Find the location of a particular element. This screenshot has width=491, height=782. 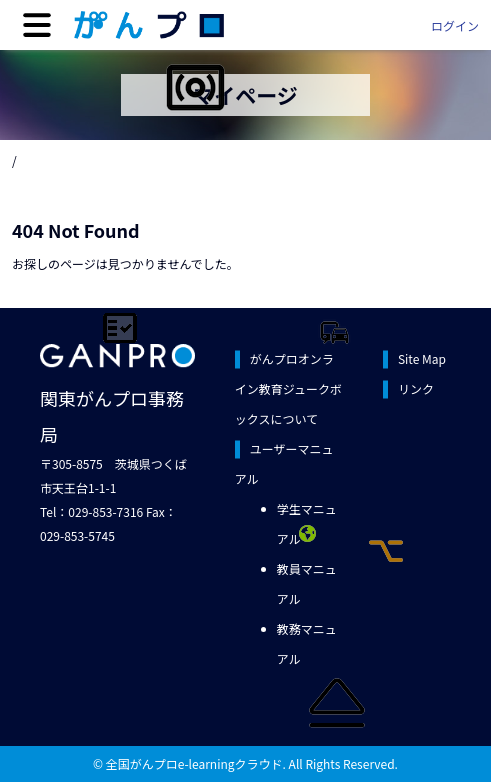

view commute options is located at coordinates (334, 332).